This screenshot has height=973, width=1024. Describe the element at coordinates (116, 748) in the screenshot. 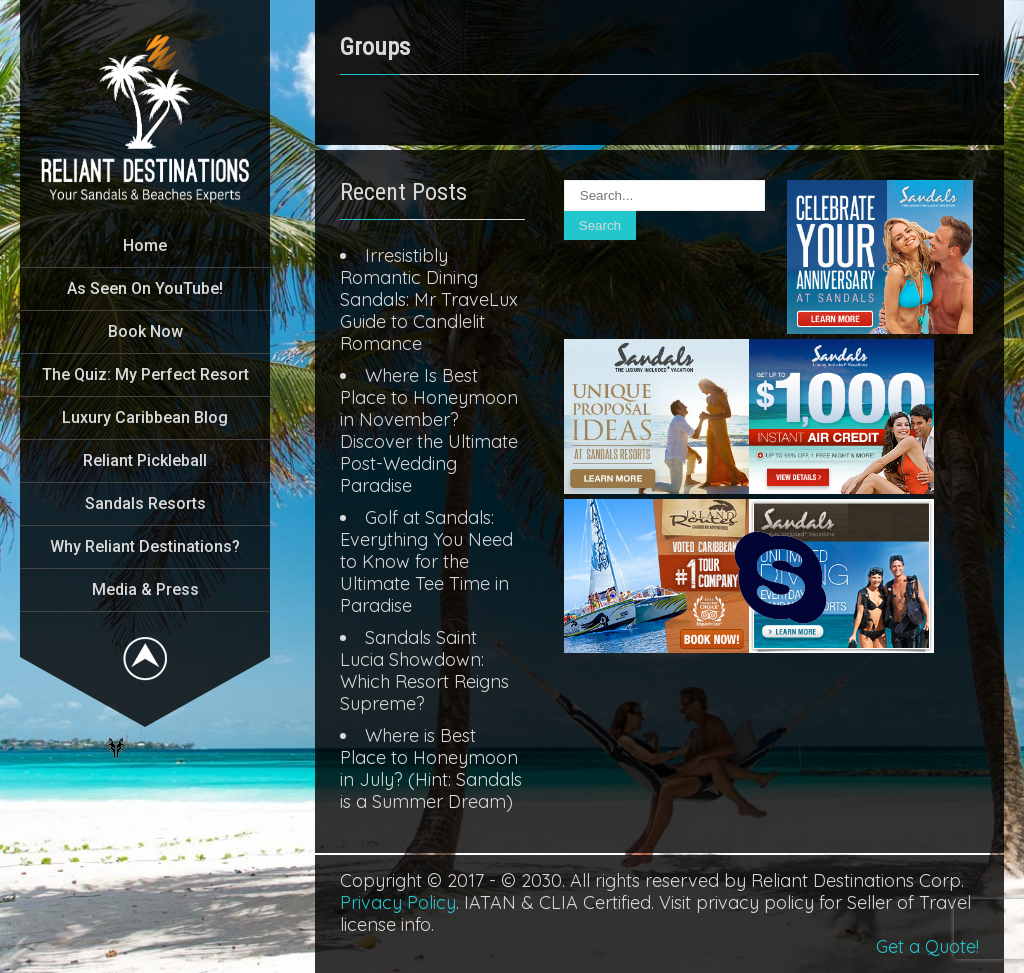

I see `wolf pack battalion brand logo` at that location.